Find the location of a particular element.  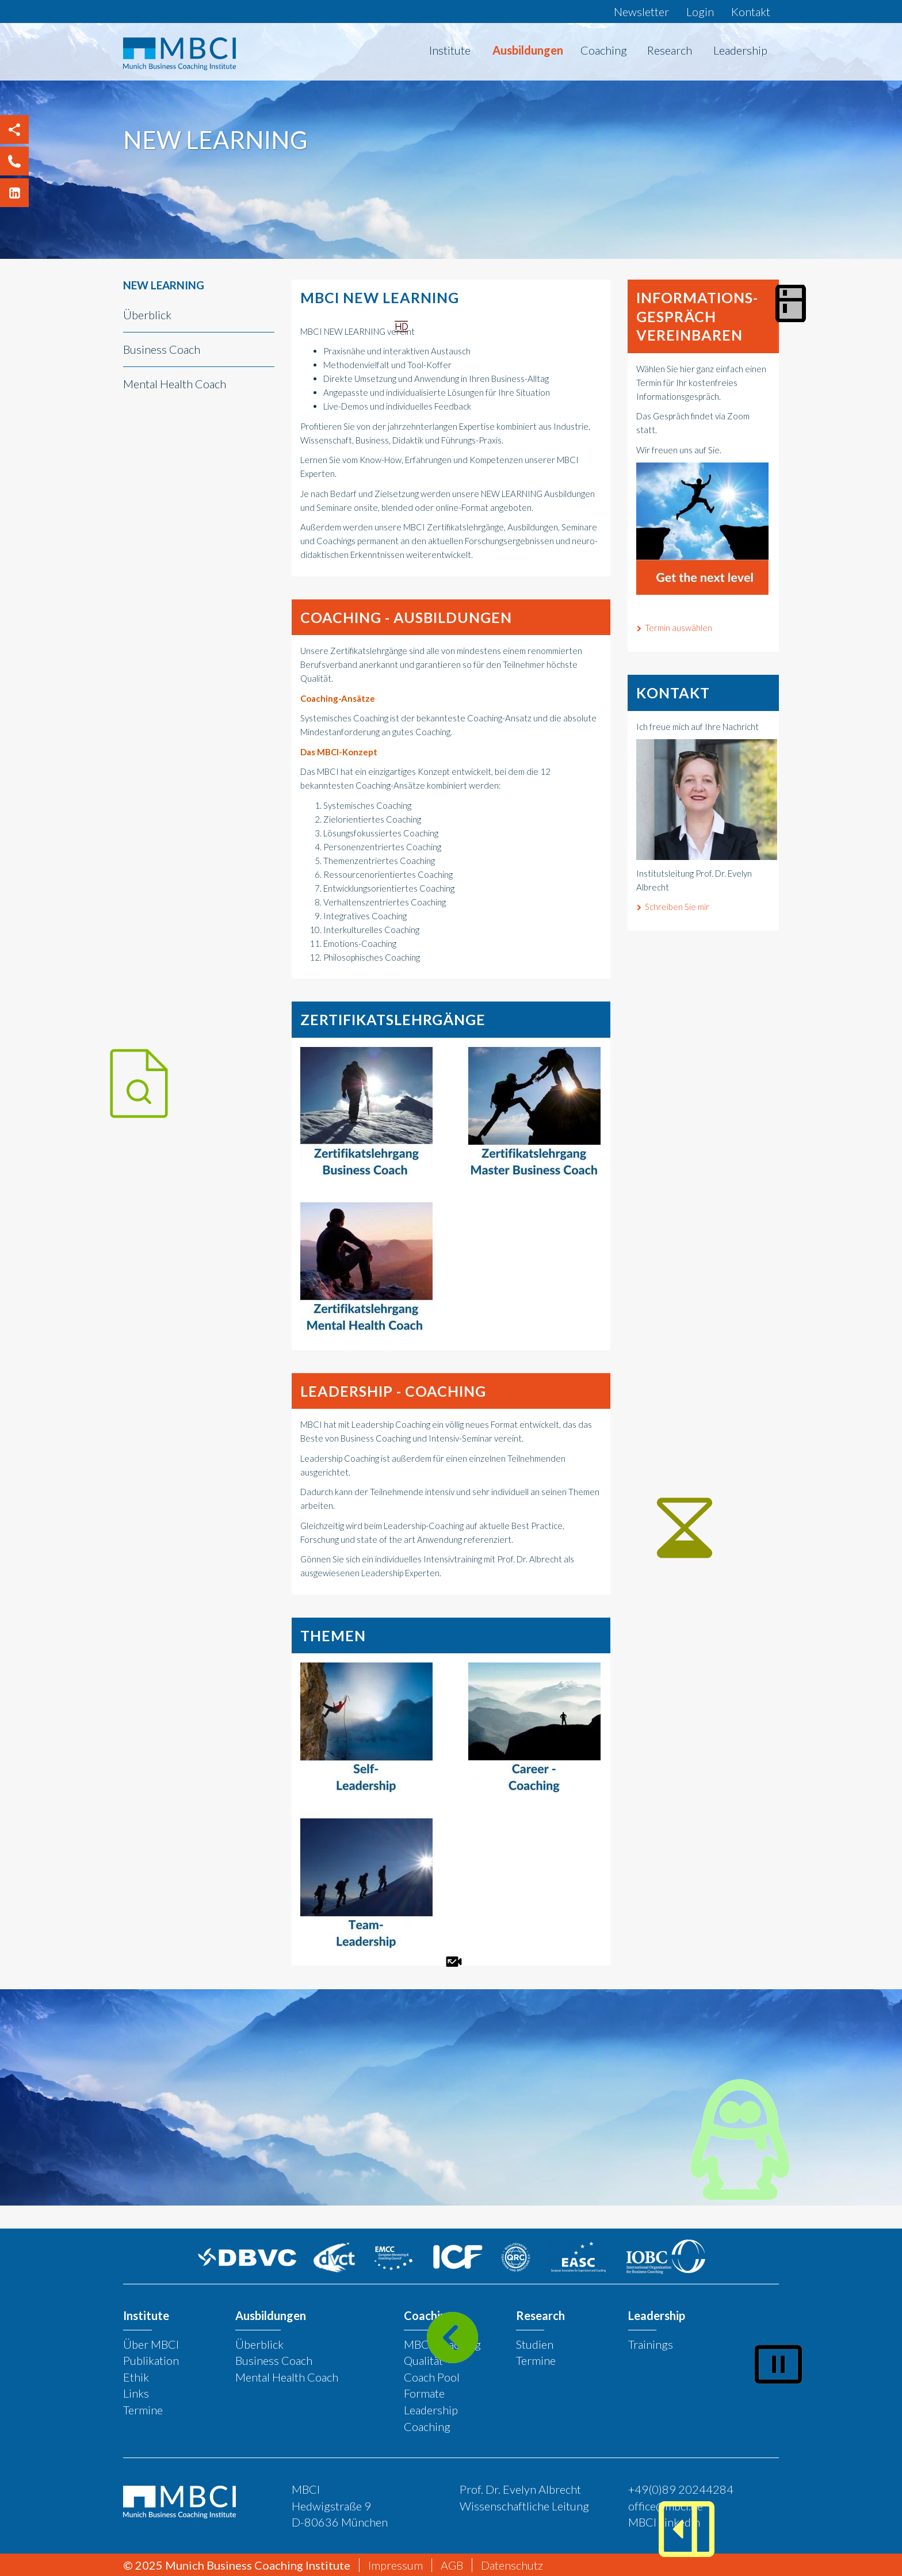

indicates a missed video call is located at coordinates (454, 1962).